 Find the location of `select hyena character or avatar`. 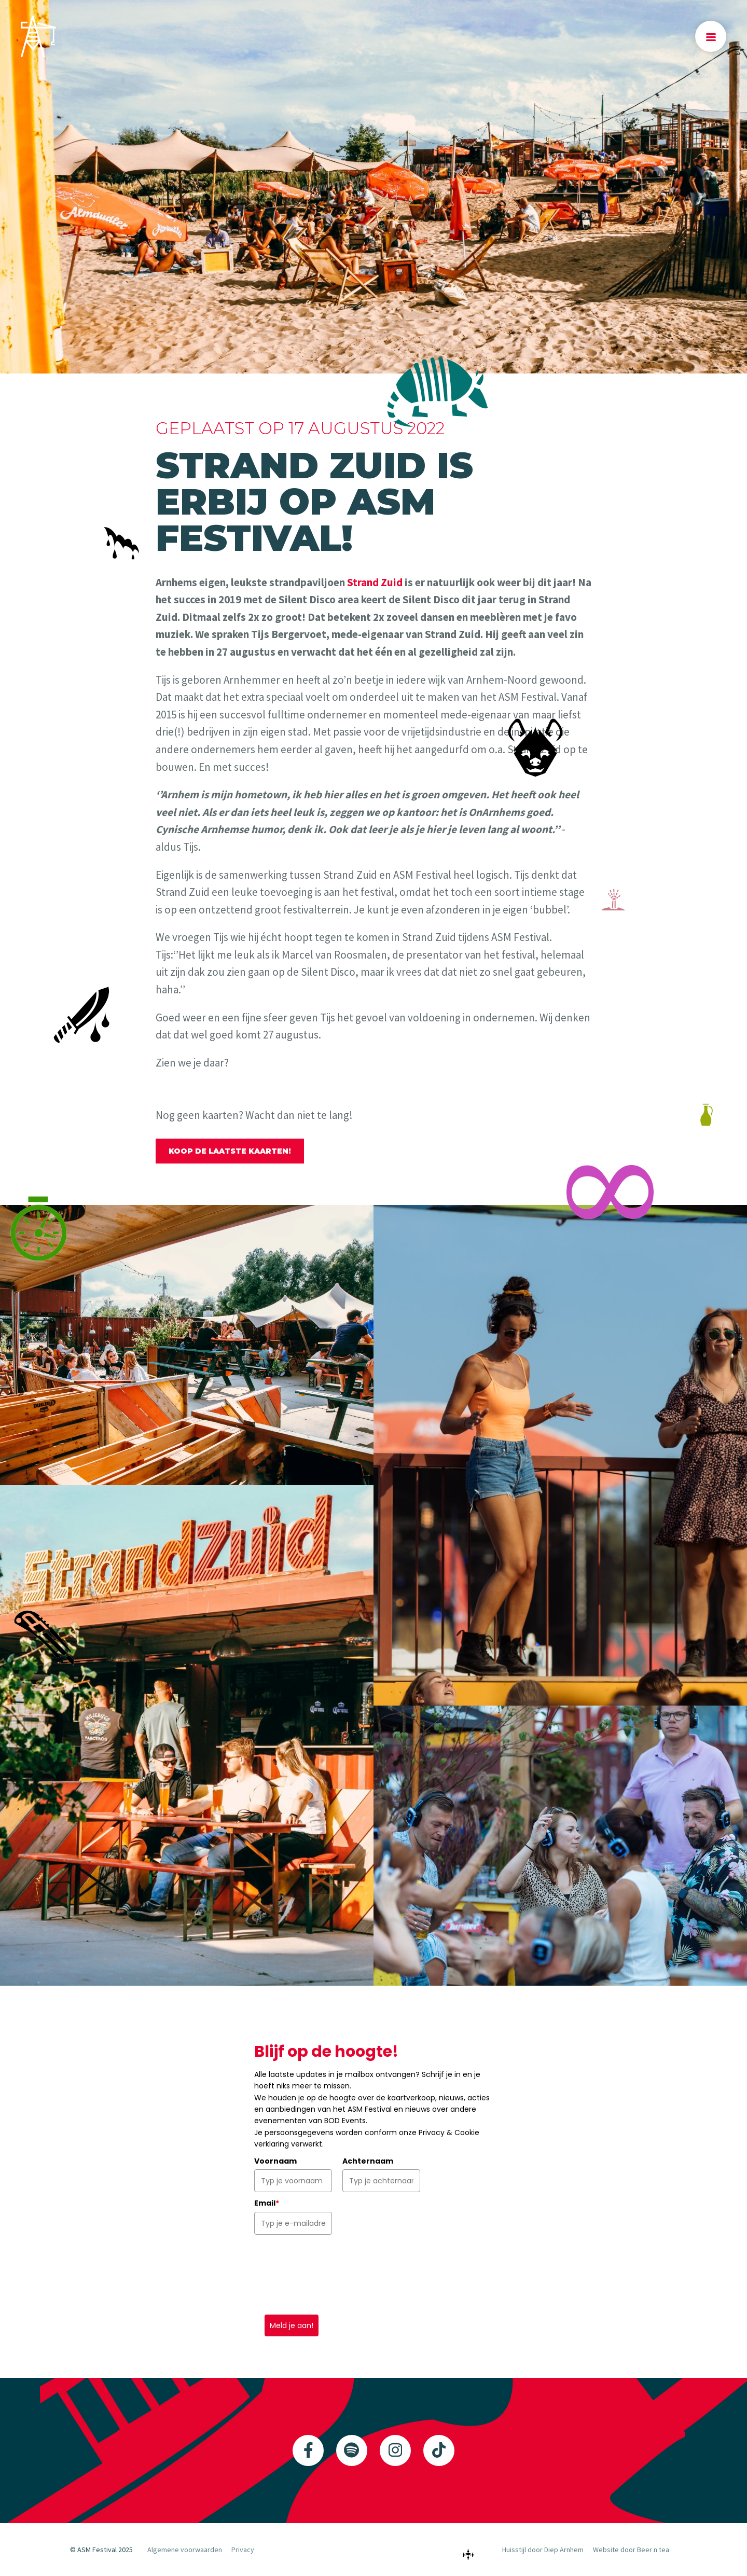

select hyena character or avatar is located at coordinates (535, 748).